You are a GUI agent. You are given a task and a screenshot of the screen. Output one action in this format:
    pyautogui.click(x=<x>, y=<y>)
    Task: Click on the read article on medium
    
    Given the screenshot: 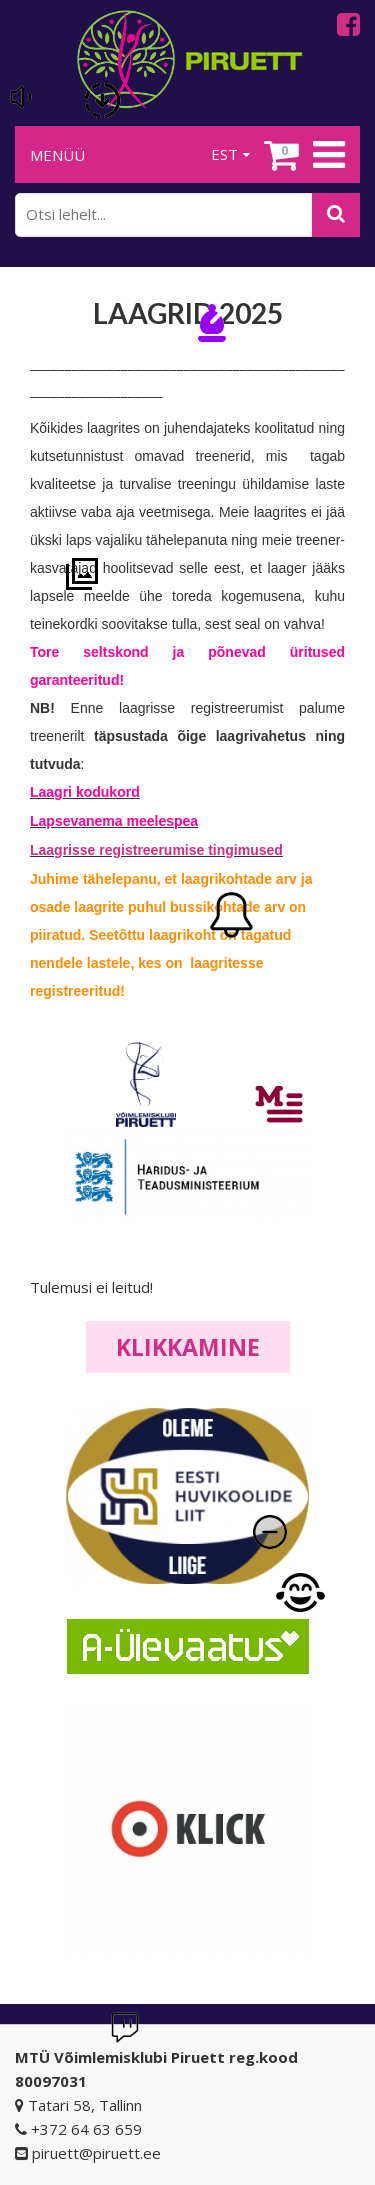 What is the action you would take?
    pyautogui.click(x=279, y=1103)
    